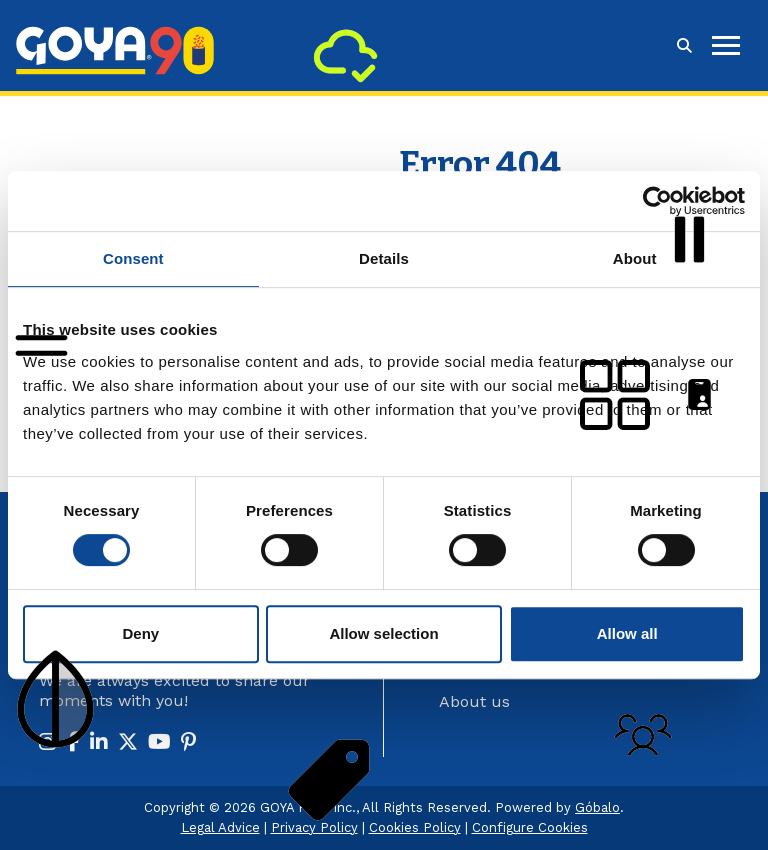 Image resolution: width=768 pixels, height=850 pixels. What do you see at coordinates (41, 345) in the screenshot?
I see `reorder or rearrange items in a list` at bounding box center [41, 345].